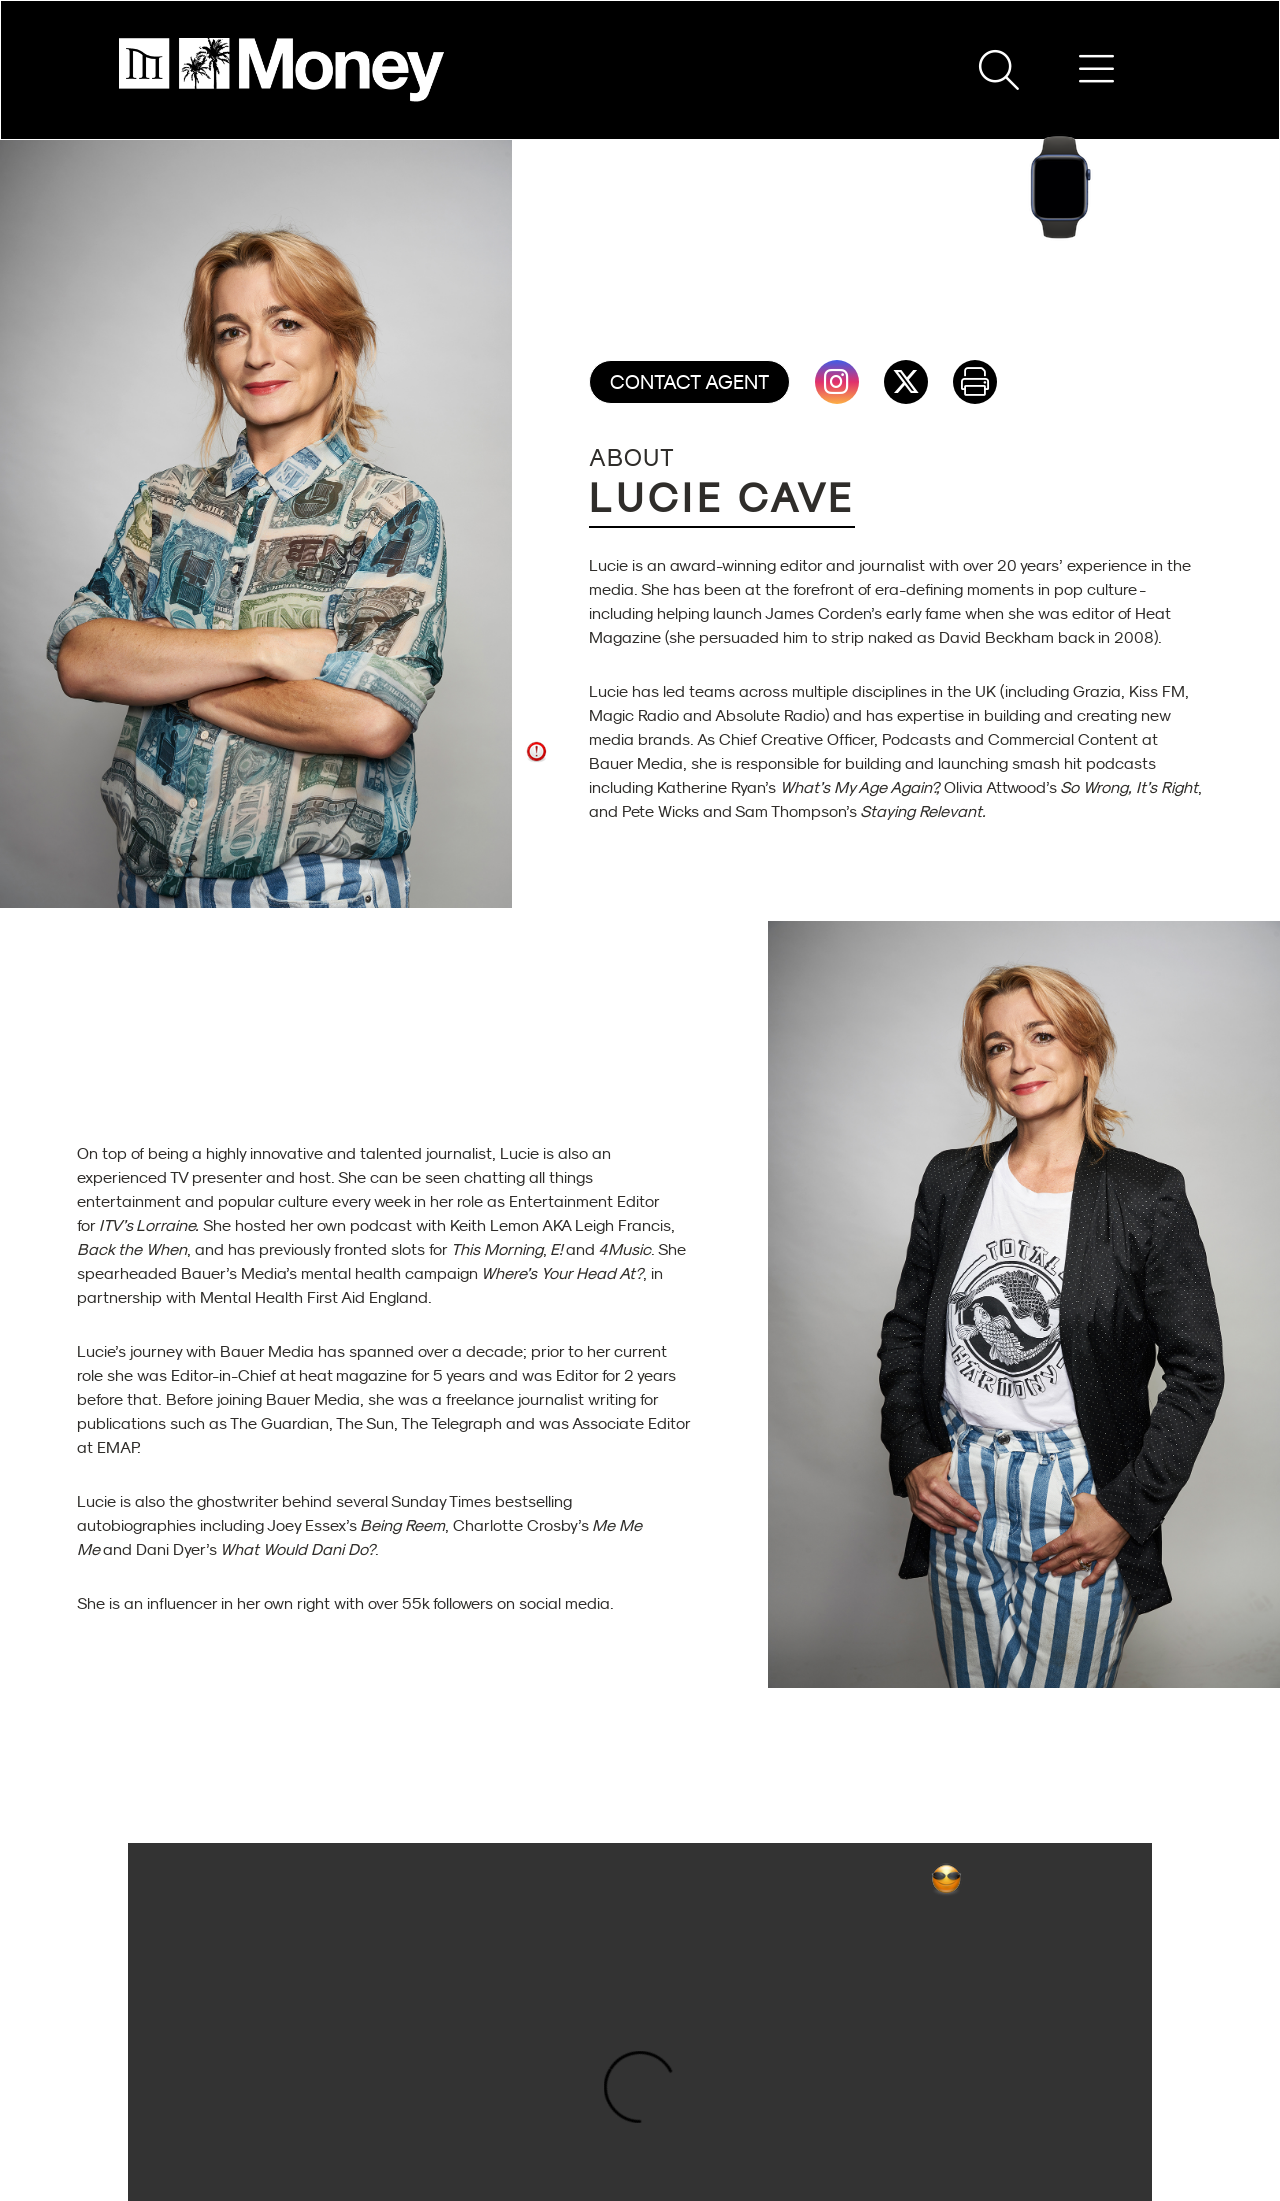 Image resolution: width=1280 pixels, height=2201 pixels. I want to click on indicates a "cool" or confident mood in messaging, so click(946, 1880).